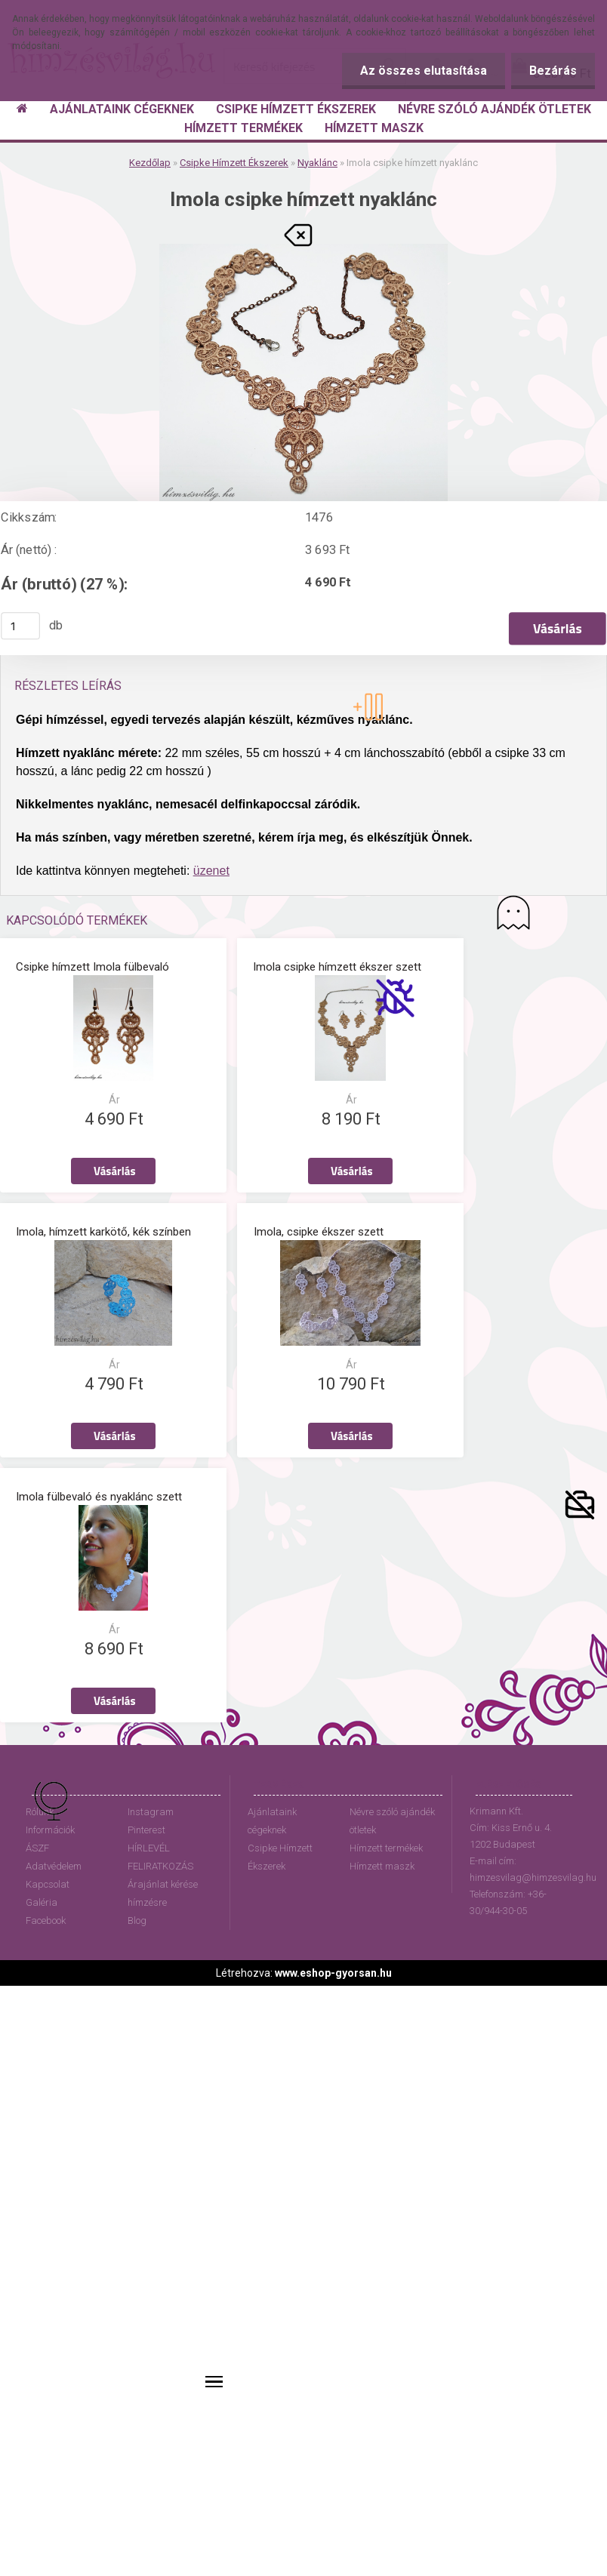 This screenshot has width=607, height=2576. Describe the element at coordinates (214, 2381) in the screenshot. I see `open navigation menu` at that location.